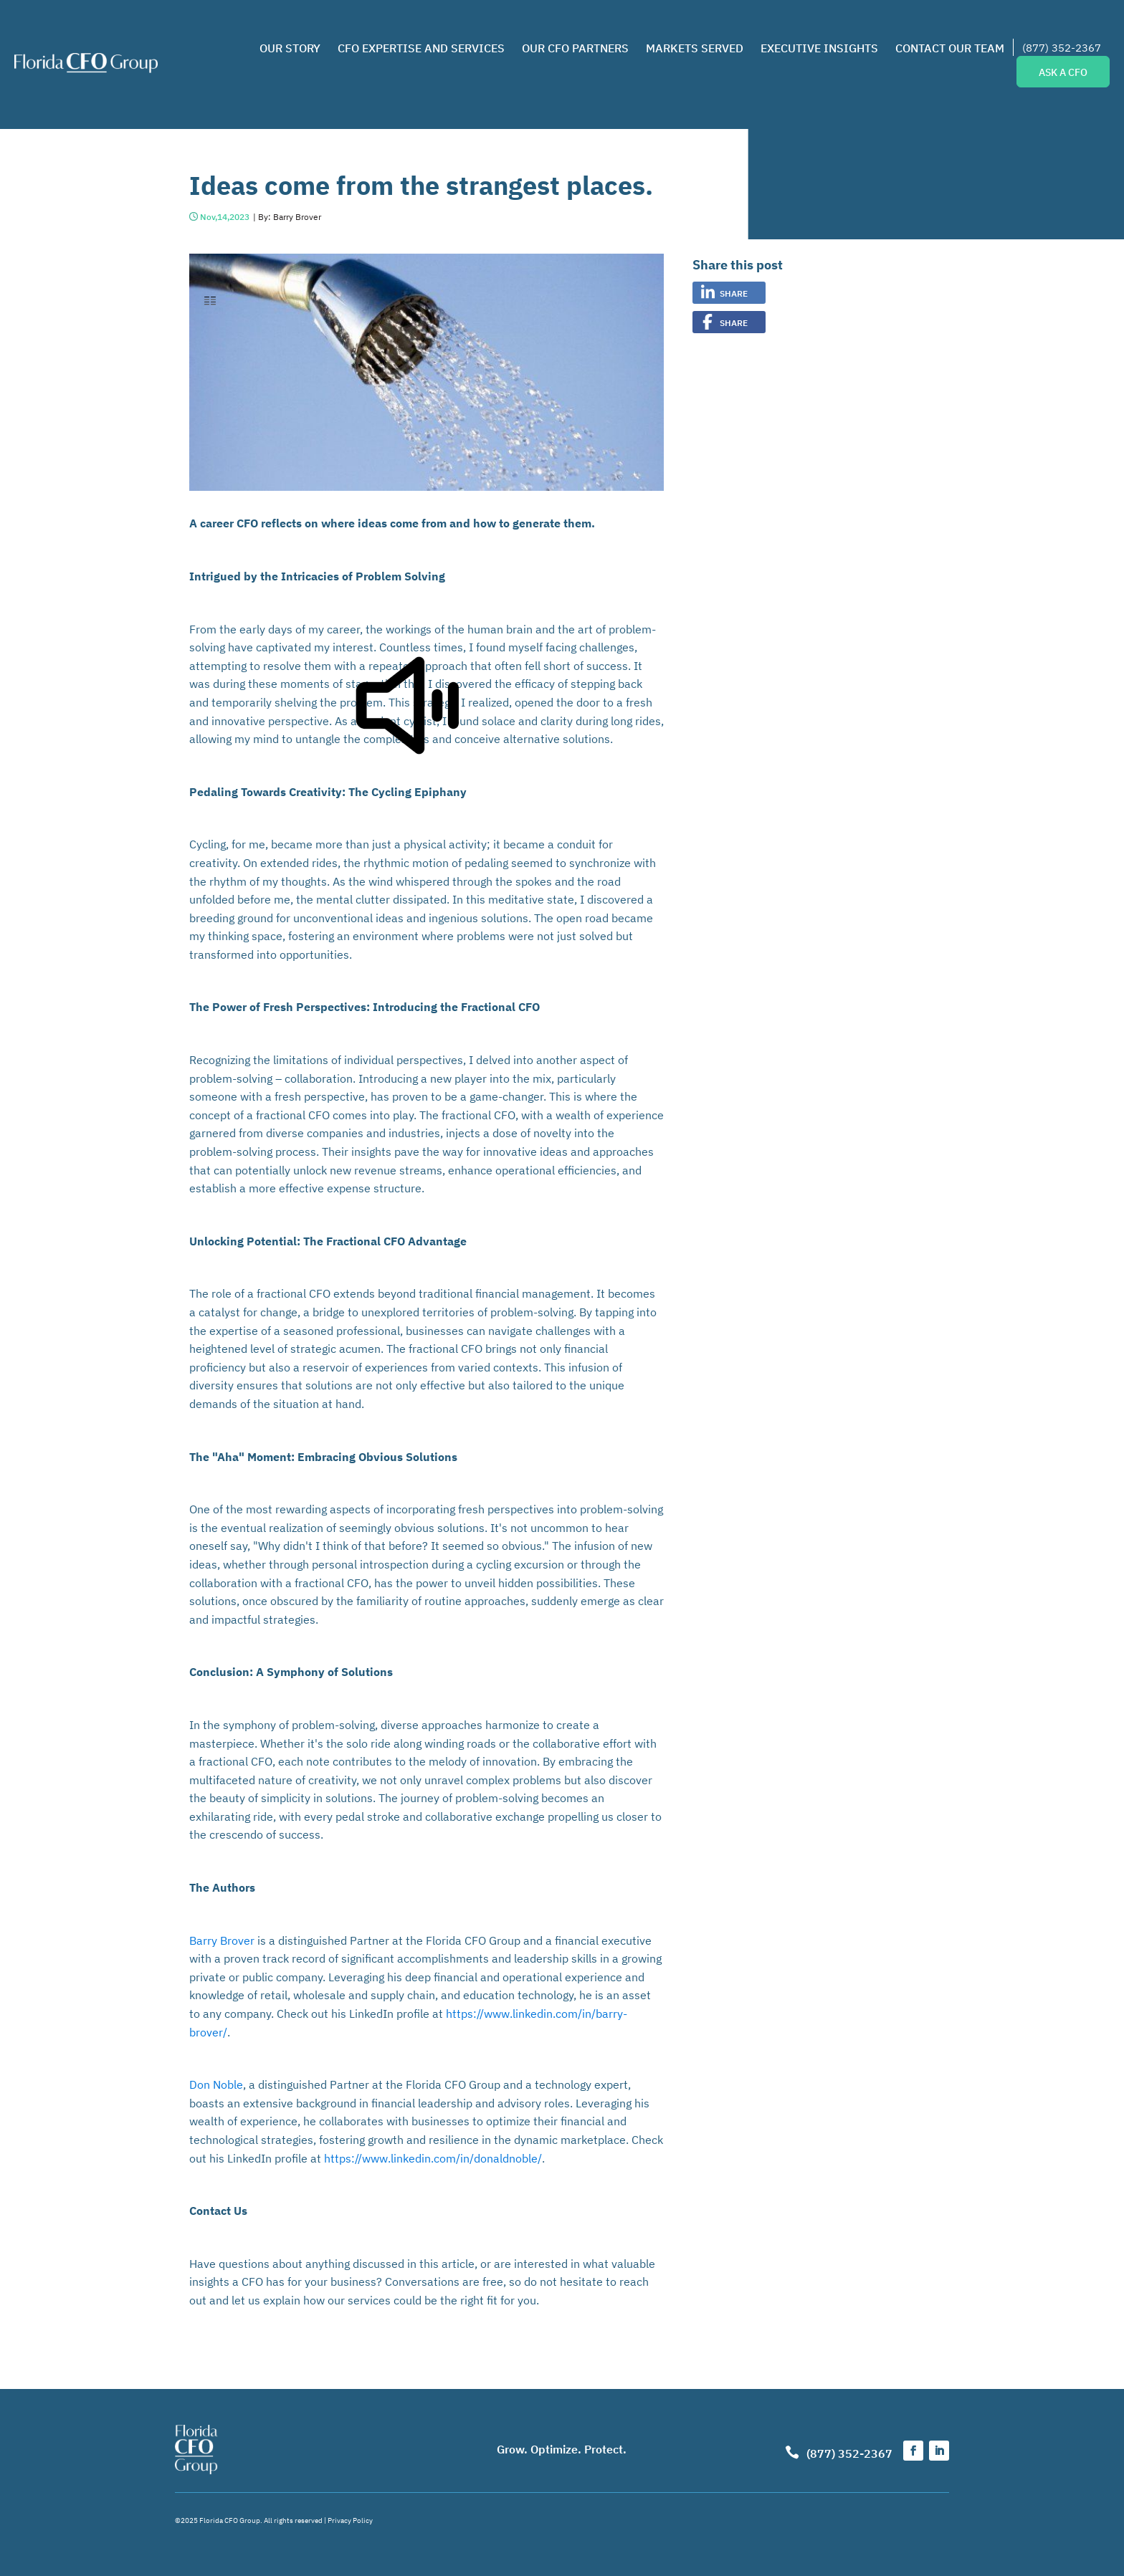 This screenshot has width=1124, height=2576. What do you see at coordinates (210, 301) in the screenshot?
I see `switch to multi-column text layout` at bounding box center [210, 301].